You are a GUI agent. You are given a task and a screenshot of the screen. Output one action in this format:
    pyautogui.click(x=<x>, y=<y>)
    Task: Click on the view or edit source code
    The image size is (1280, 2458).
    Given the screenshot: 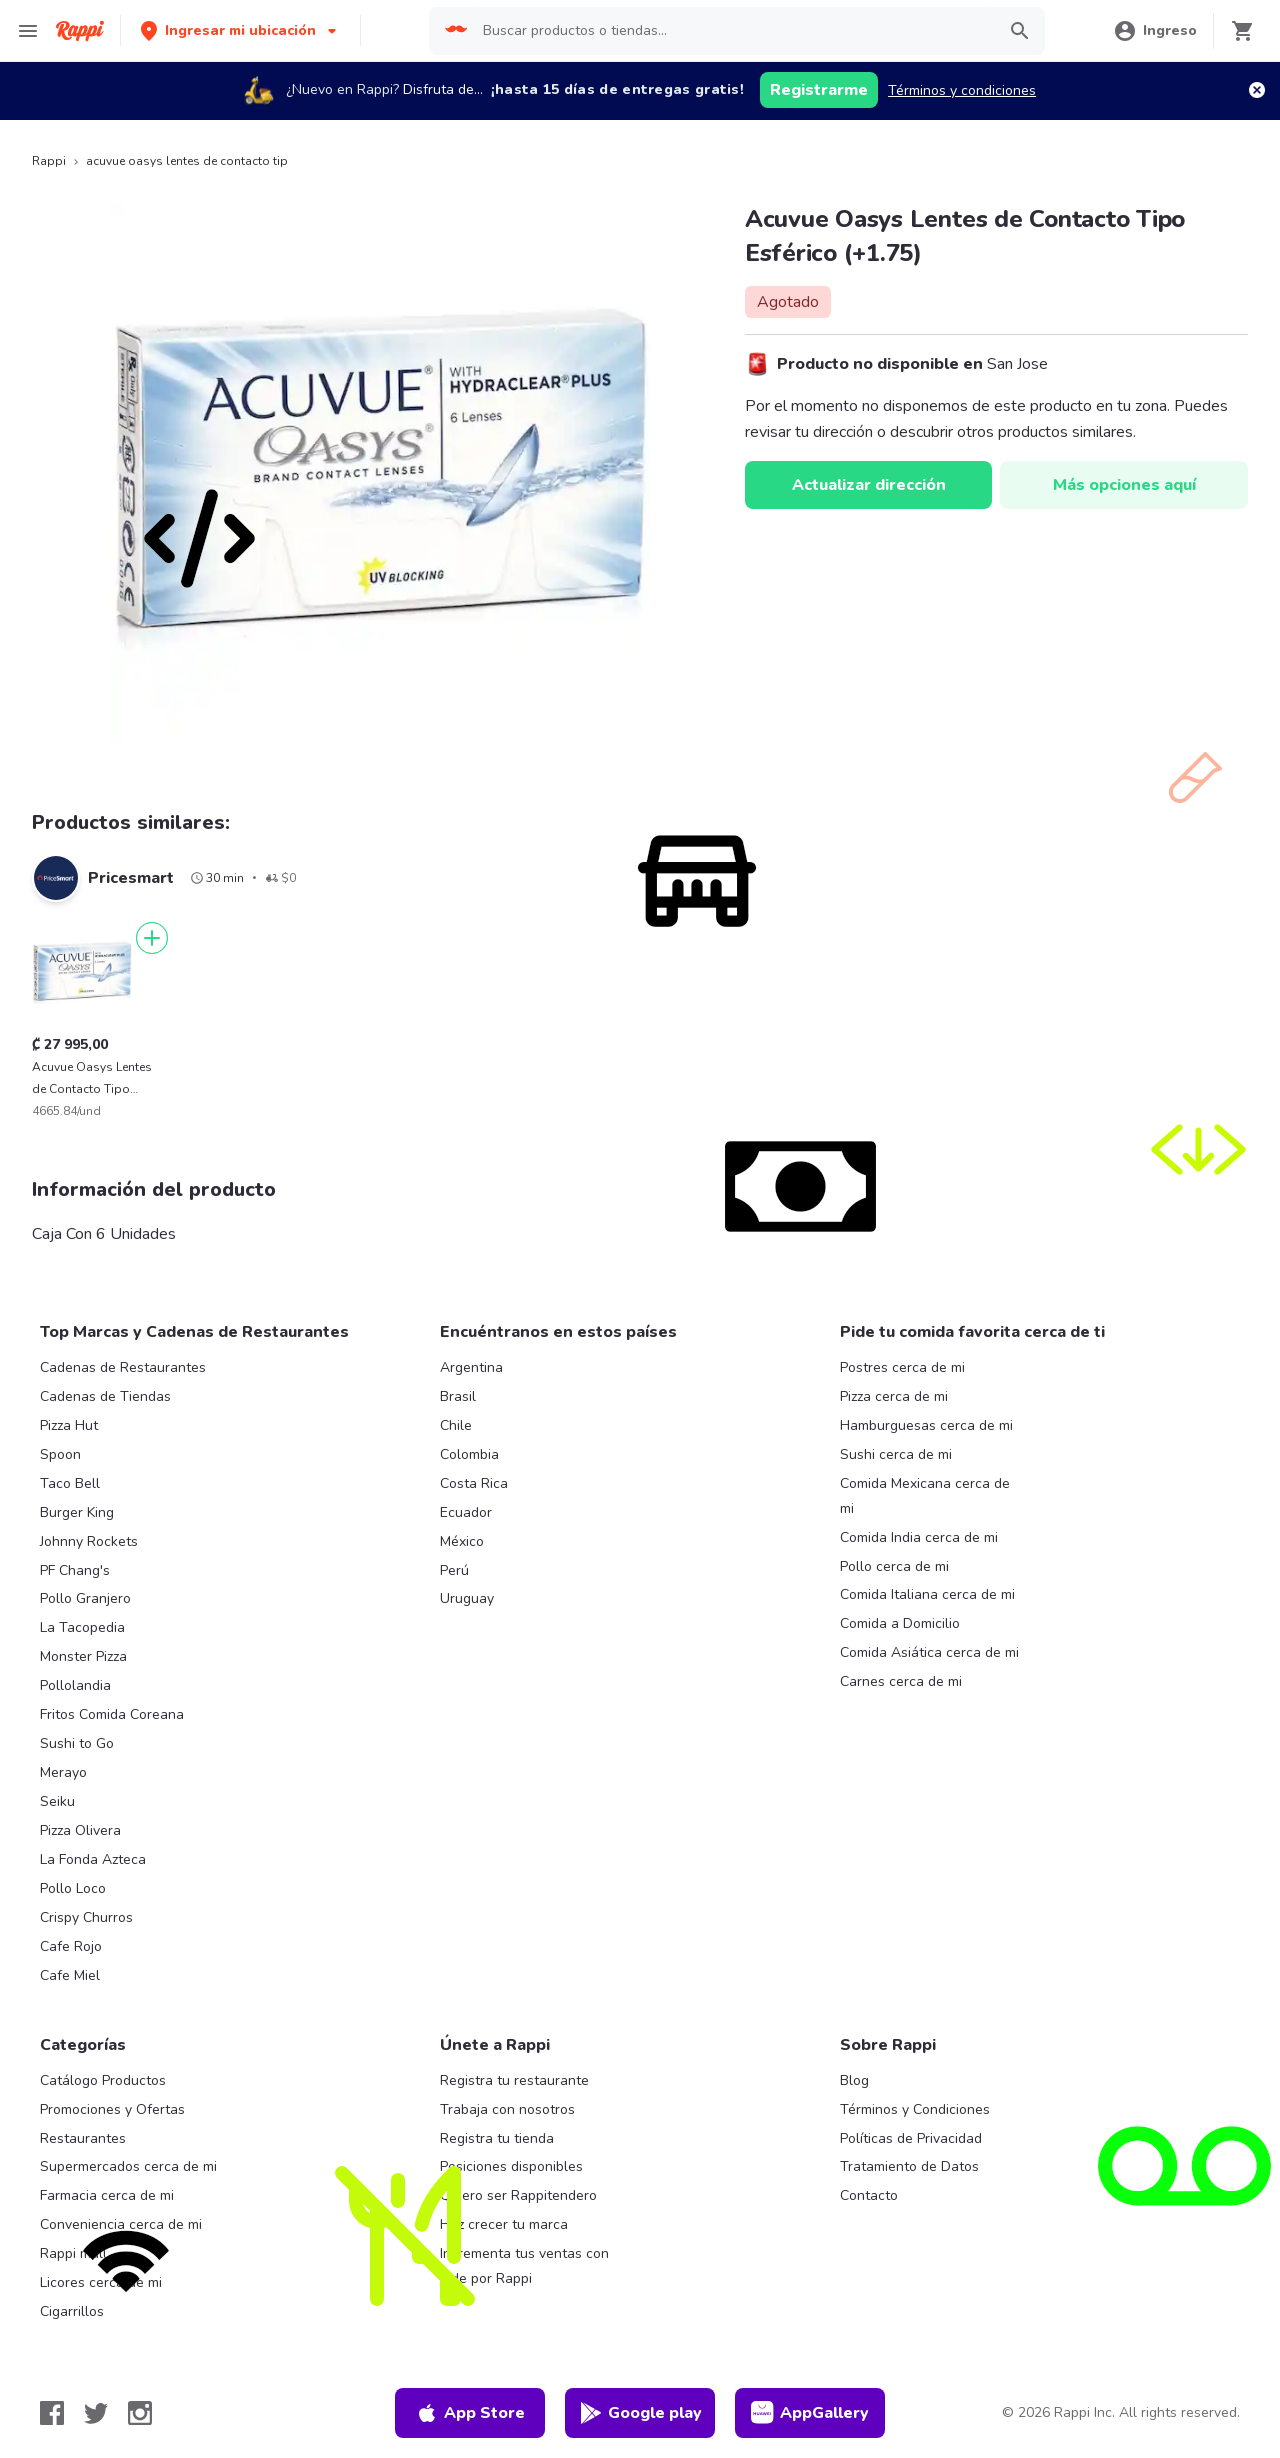 What is the action you would take?
    pyautogui.click(x=199, y=538)
    